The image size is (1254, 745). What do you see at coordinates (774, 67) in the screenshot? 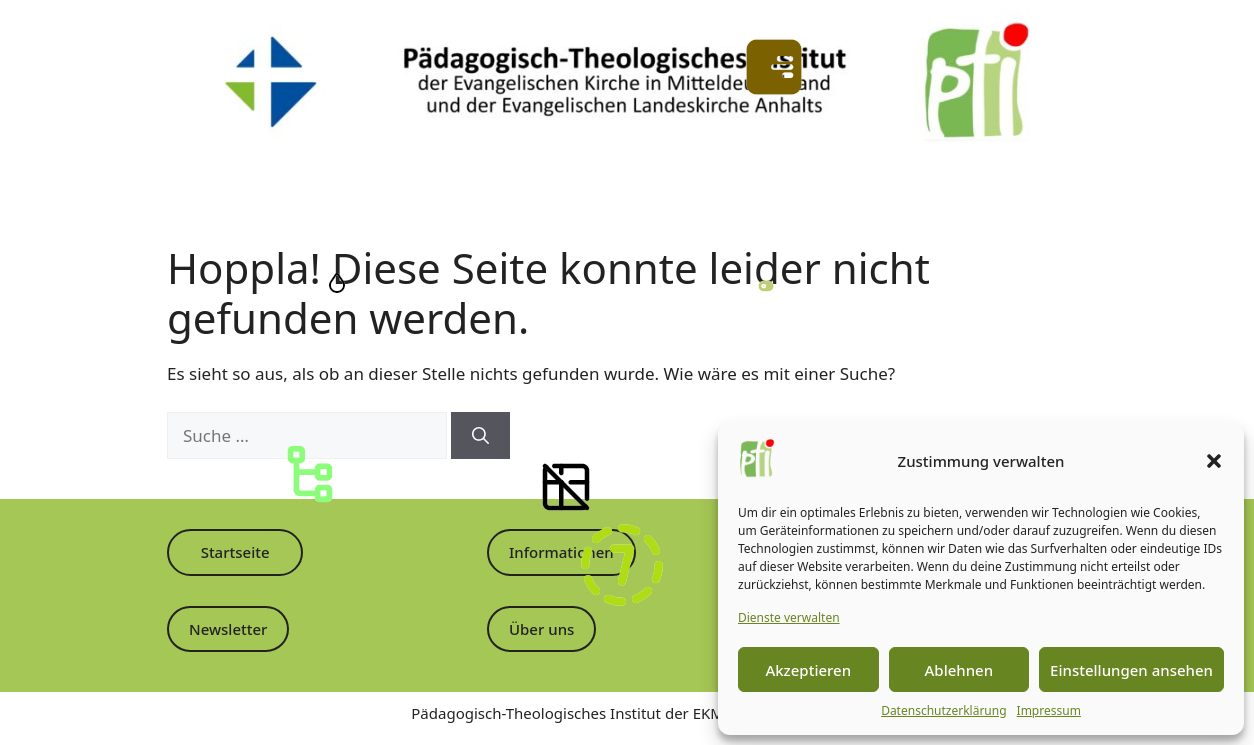
I see `align content to the right center` at bounding box center [774, 67].